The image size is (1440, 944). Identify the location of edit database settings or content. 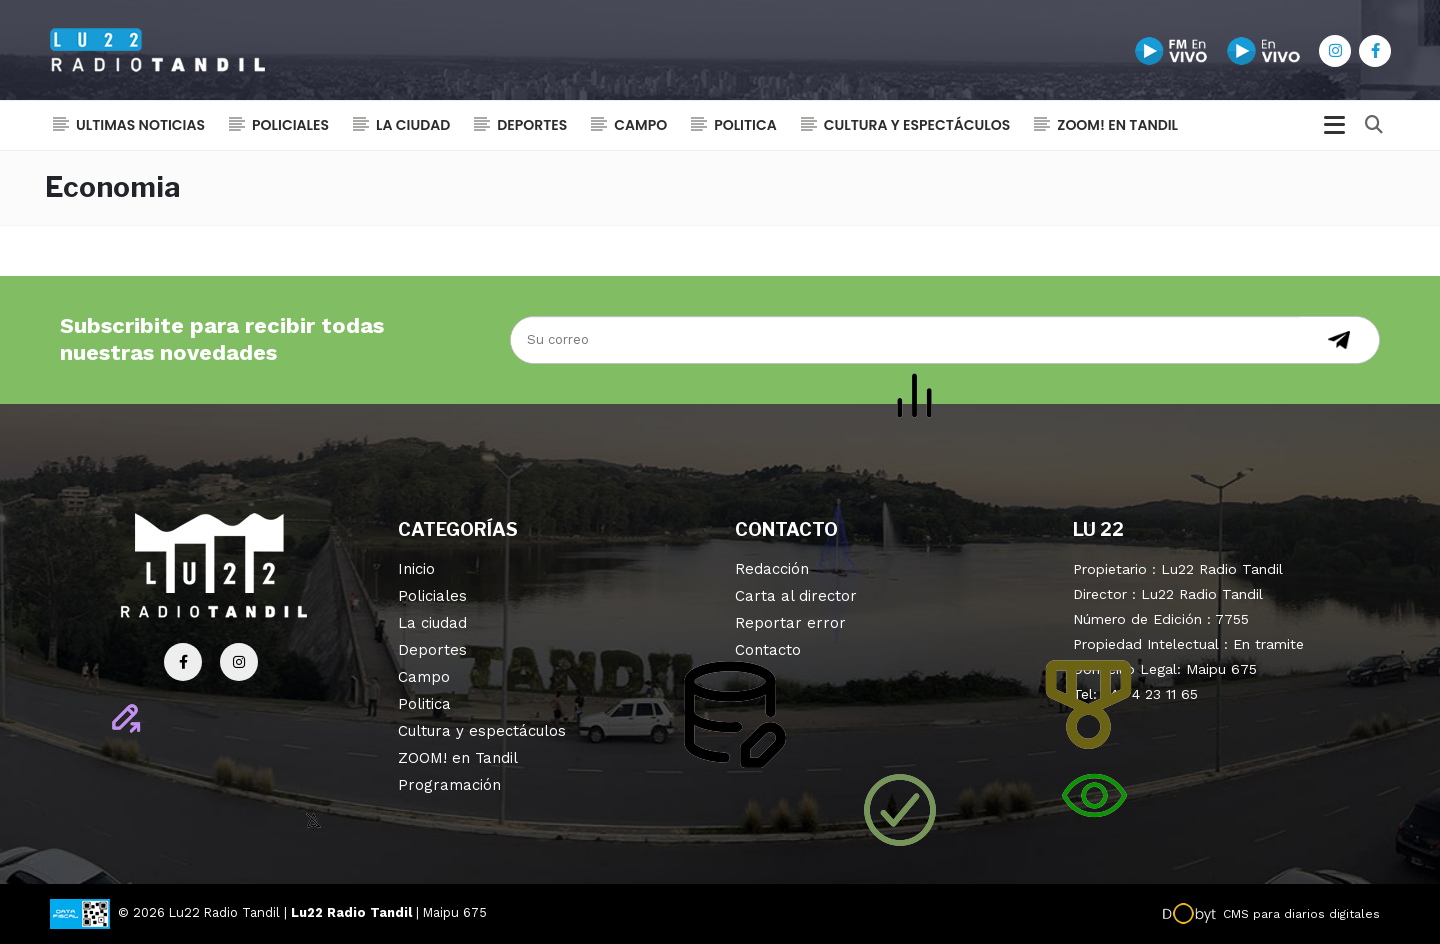
(730, 712).